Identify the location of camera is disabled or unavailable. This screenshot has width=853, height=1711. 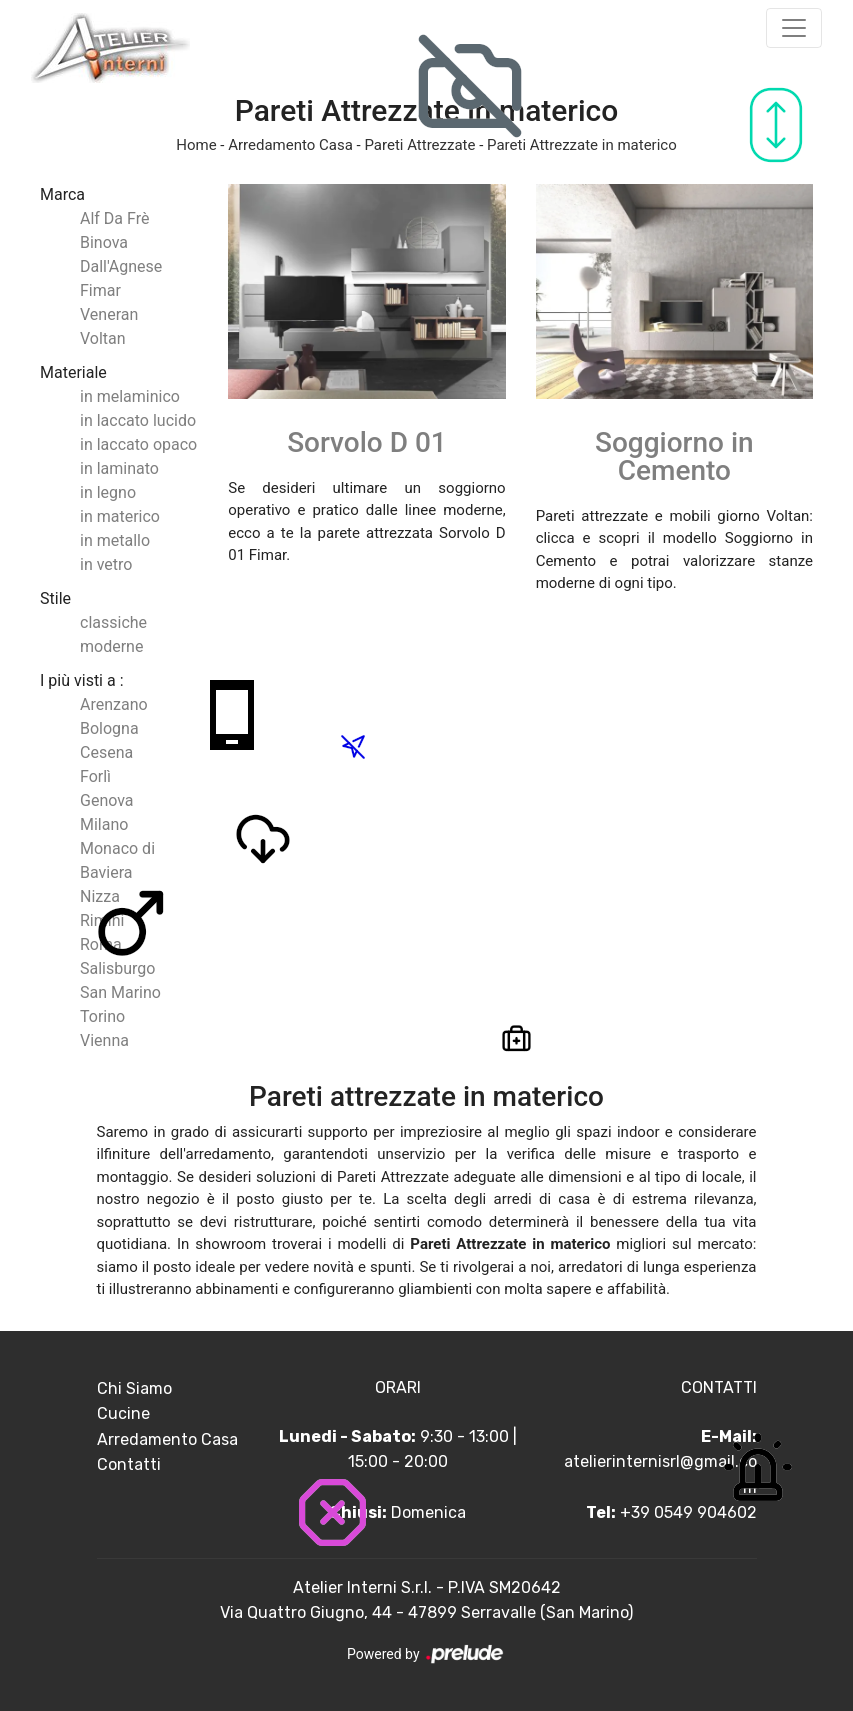
(470, 86).